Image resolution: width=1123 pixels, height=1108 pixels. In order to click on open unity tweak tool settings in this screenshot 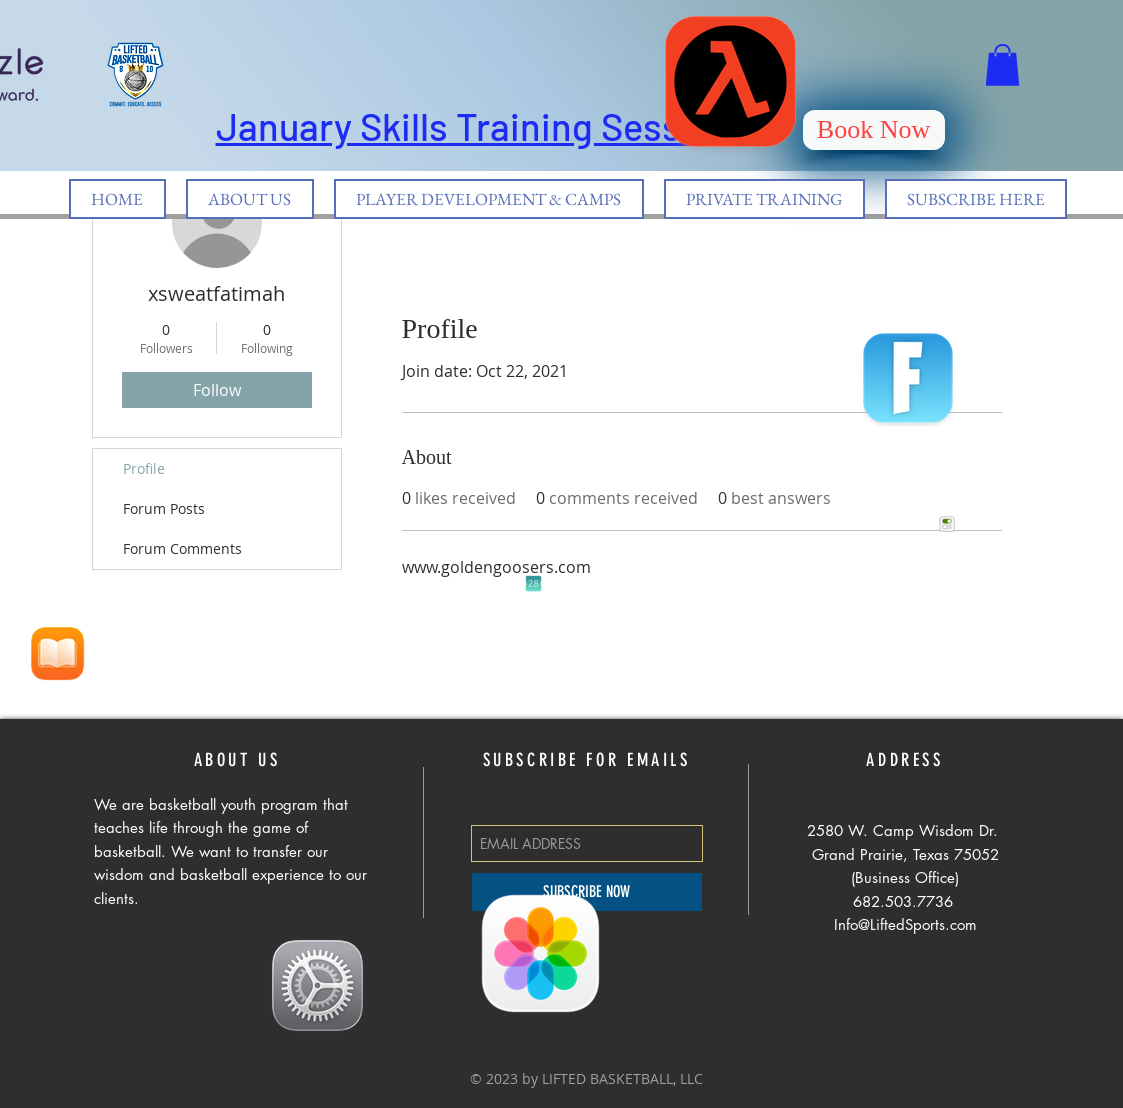, I will do `click(947, 524)`.